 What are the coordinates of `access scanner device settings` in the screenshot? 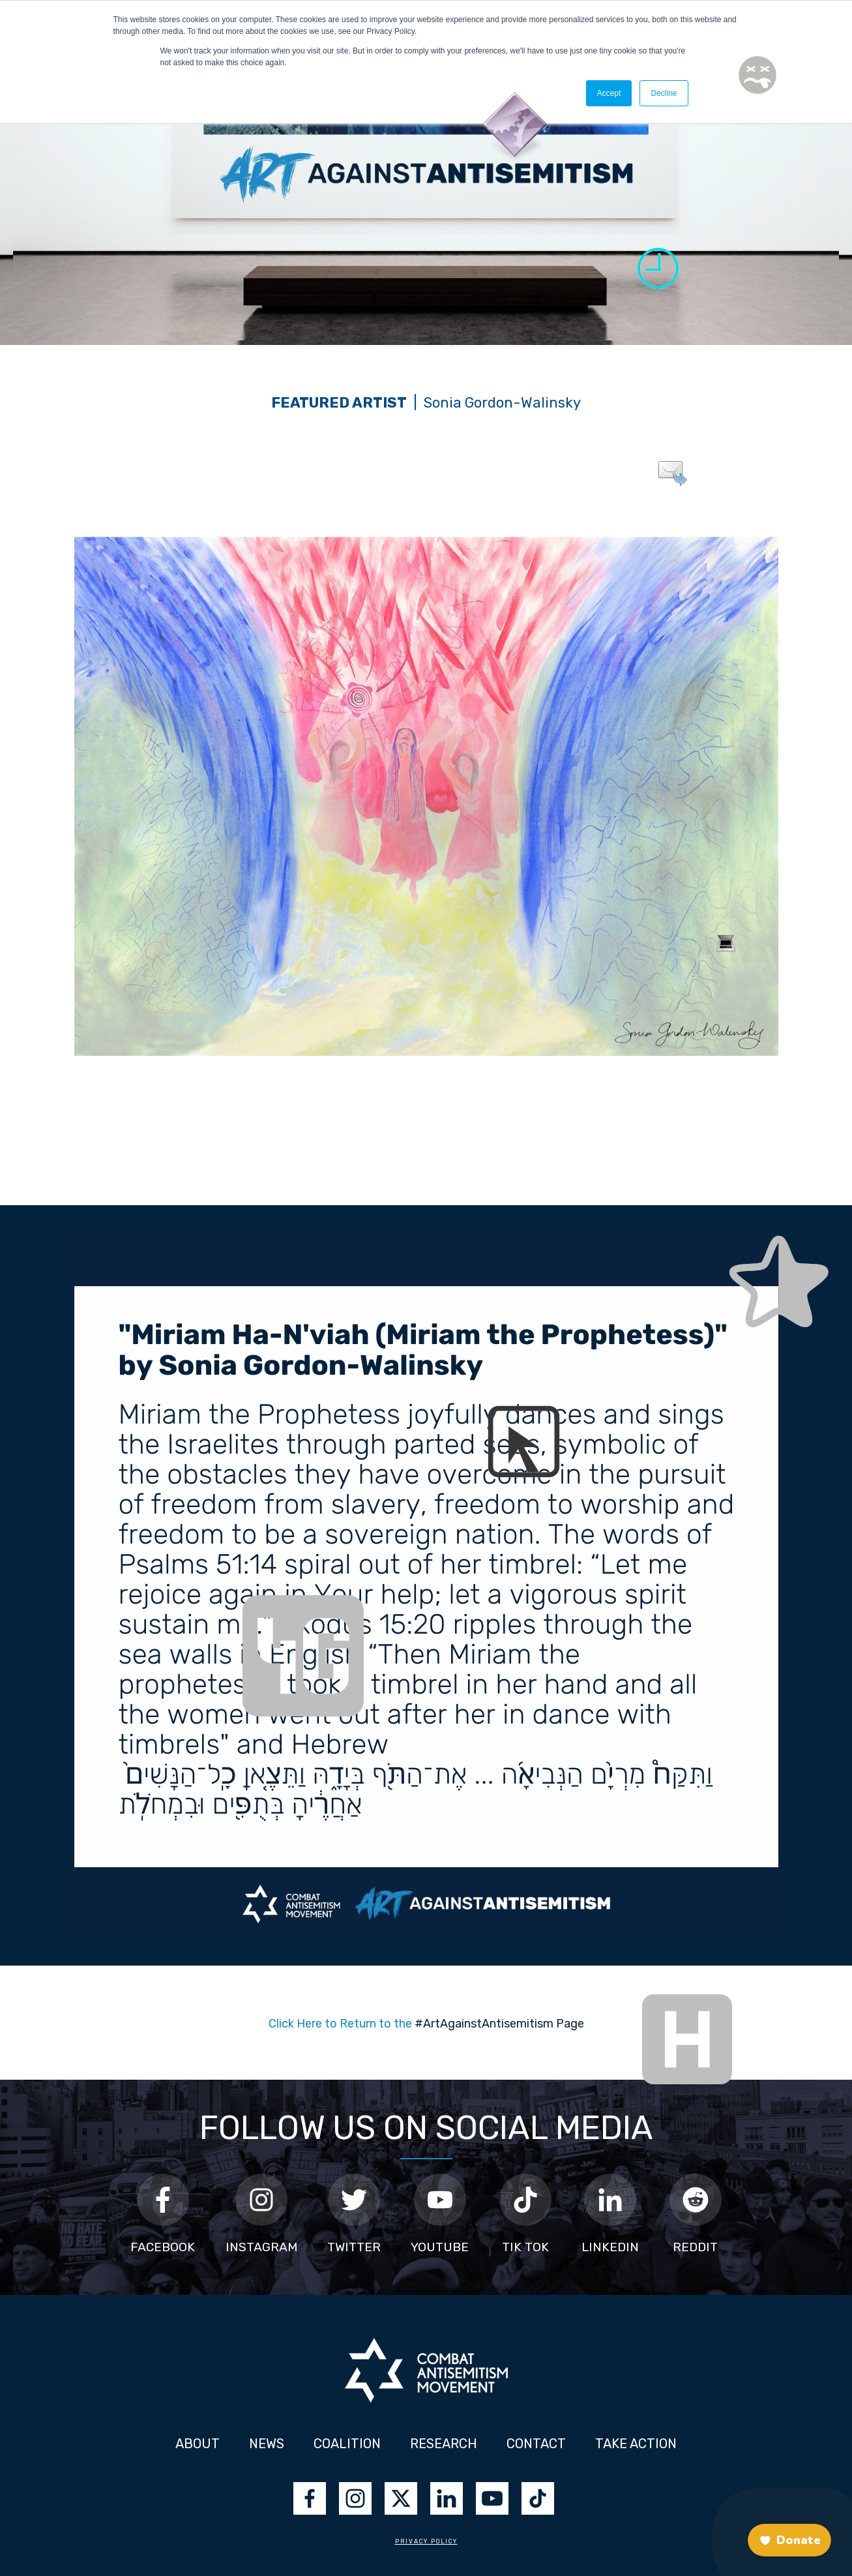 It's located at (726, 944).